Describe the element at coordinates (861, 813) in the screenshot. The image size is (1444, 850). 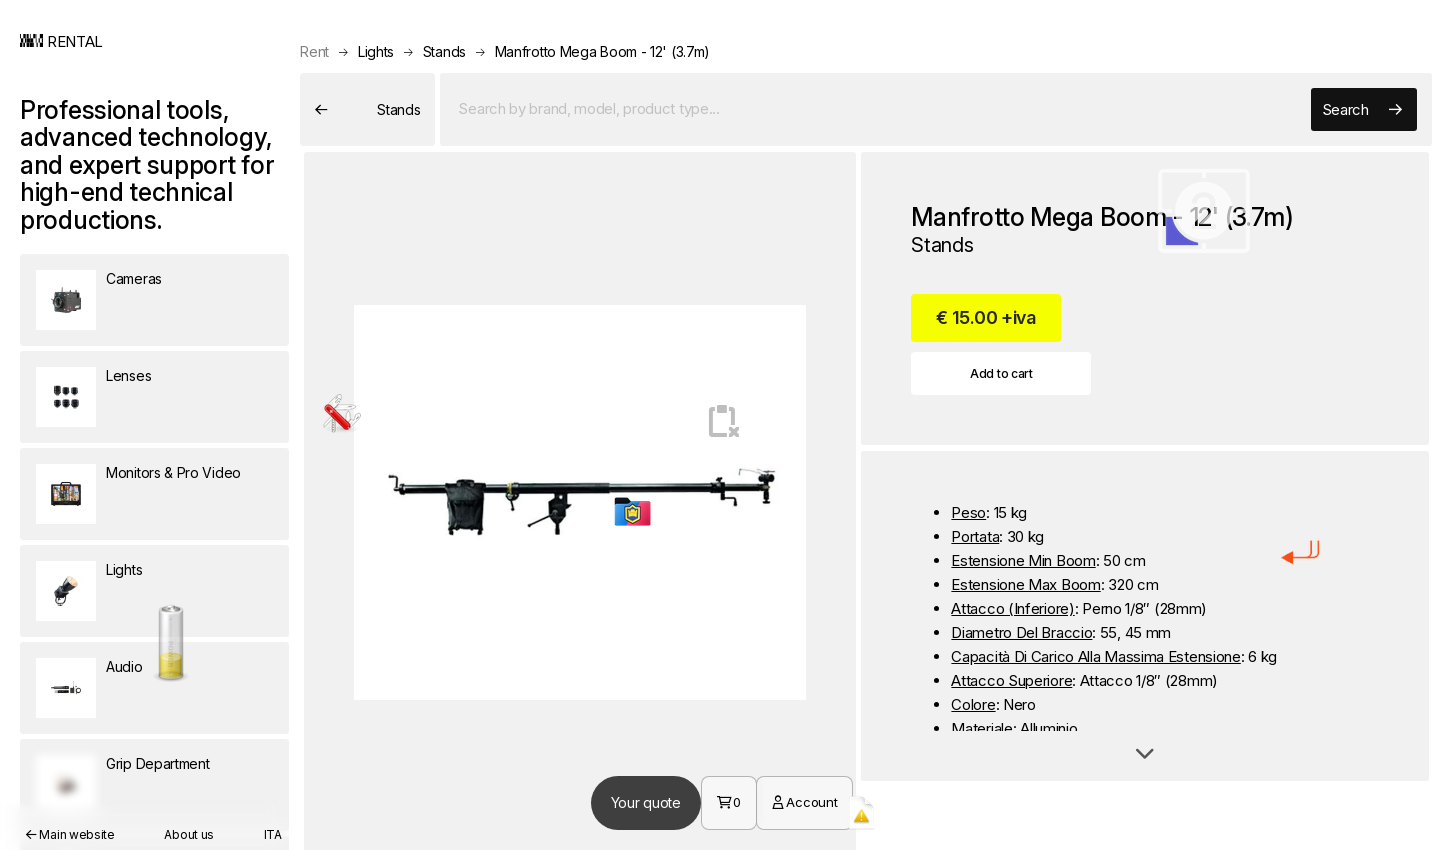
I see `report a problem or issue with a file` at that location.